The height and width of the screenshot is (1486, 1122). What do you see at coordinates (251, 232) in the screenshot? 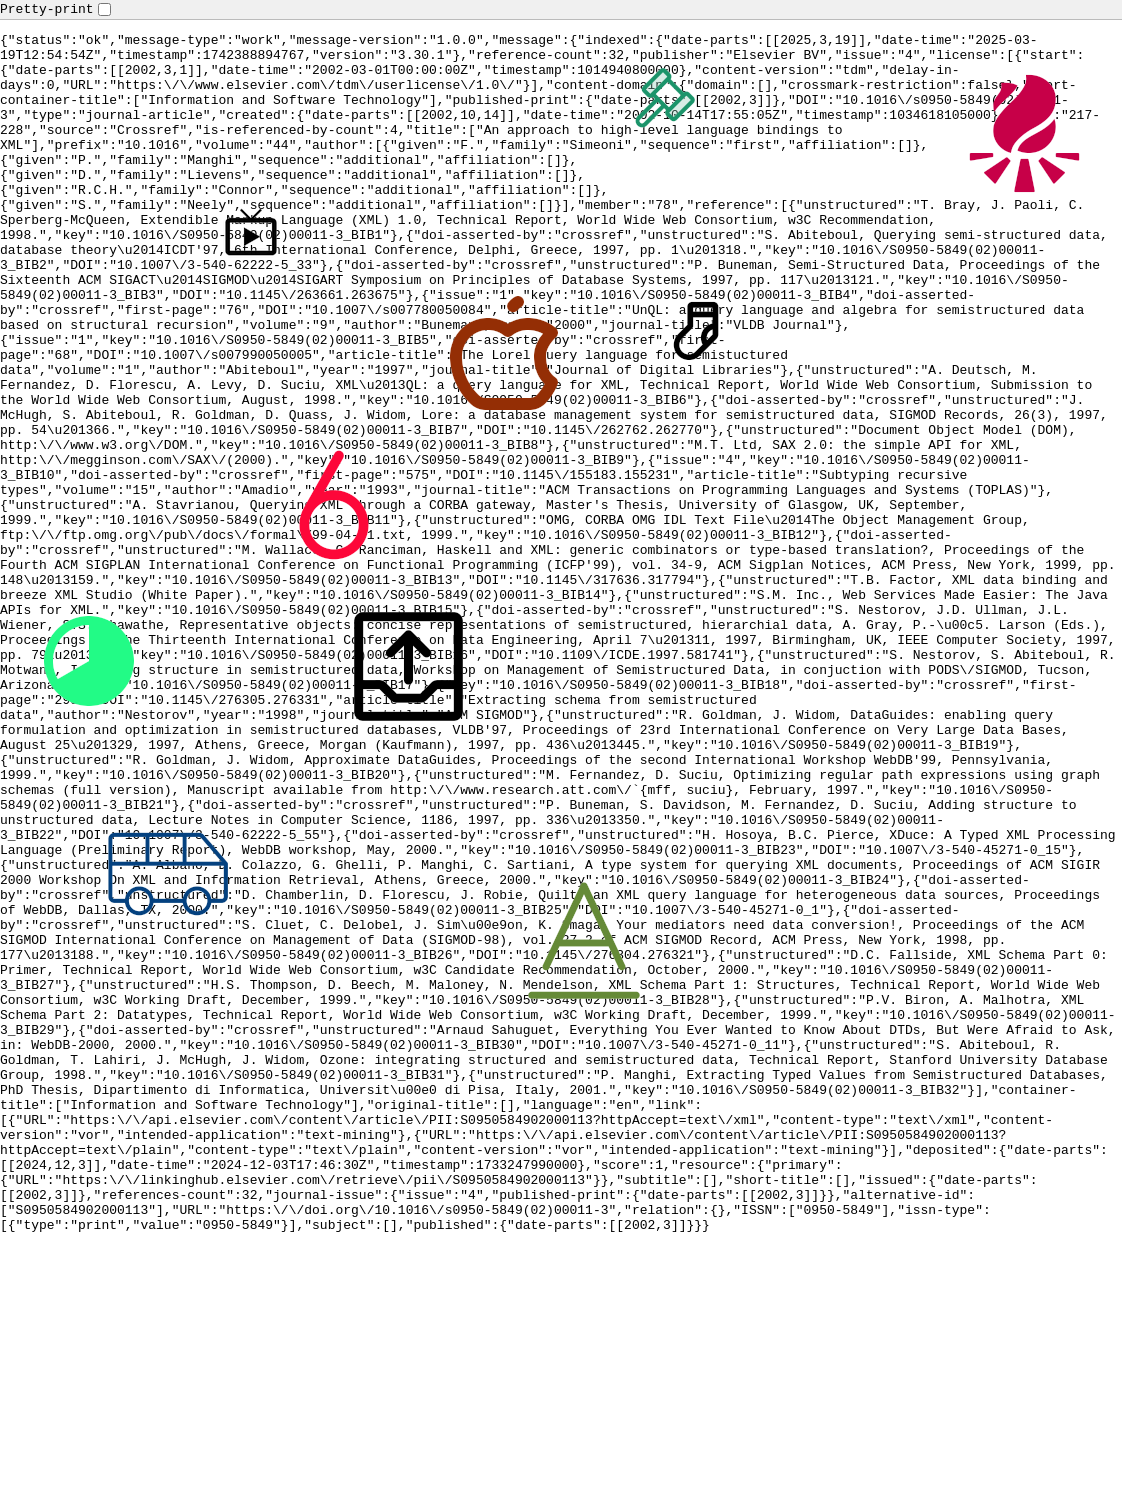
I see `watch live television or streaming content` at bounding box center [251, 232].